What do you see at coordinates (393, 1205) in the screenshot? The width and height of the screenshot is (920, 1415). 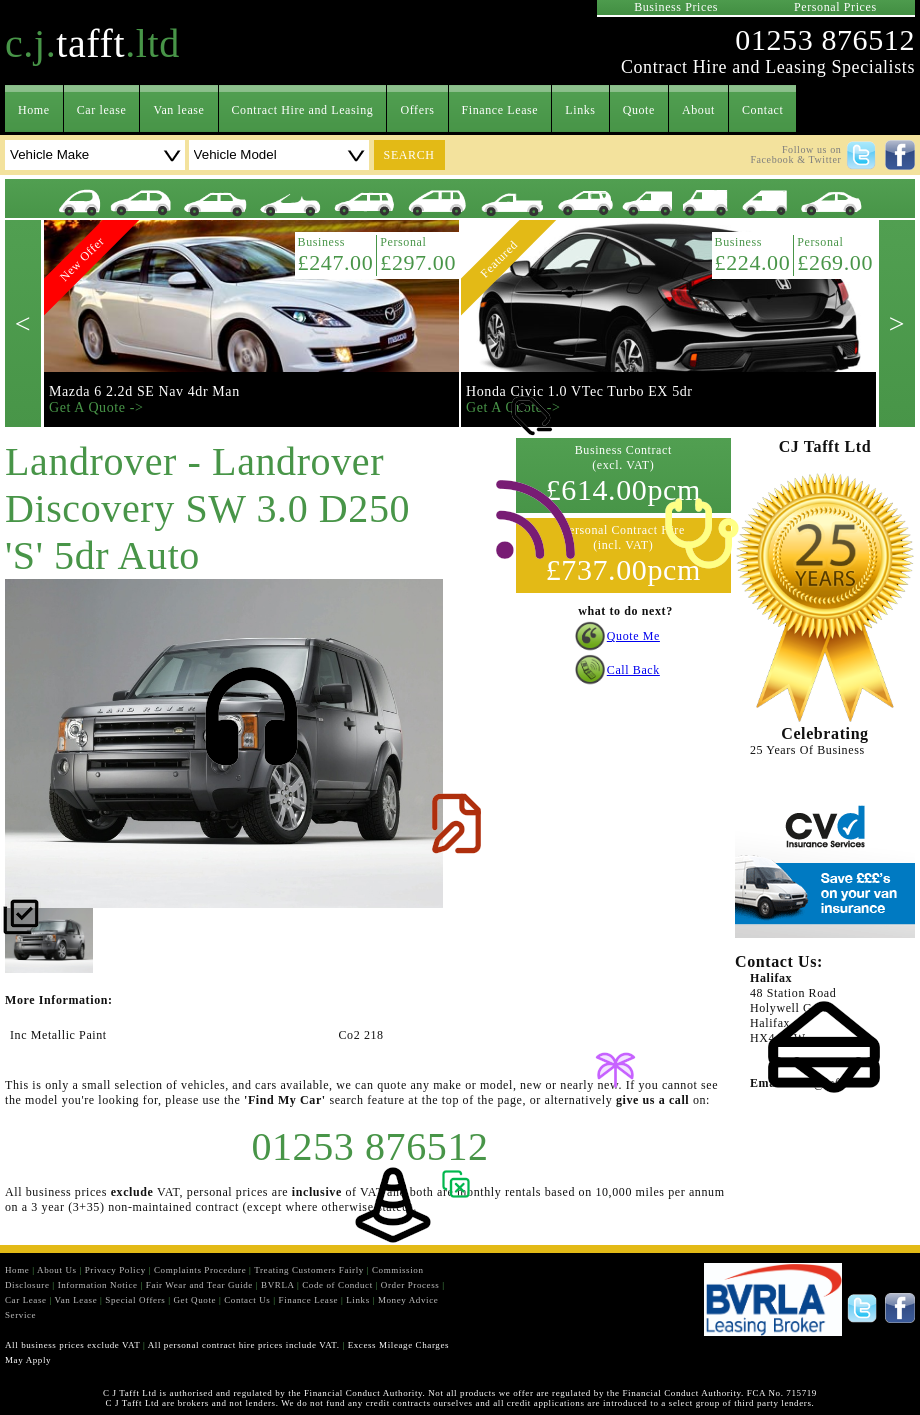 I see `indicates an area under construction or maintenance` at bounding box center [393, 1205].